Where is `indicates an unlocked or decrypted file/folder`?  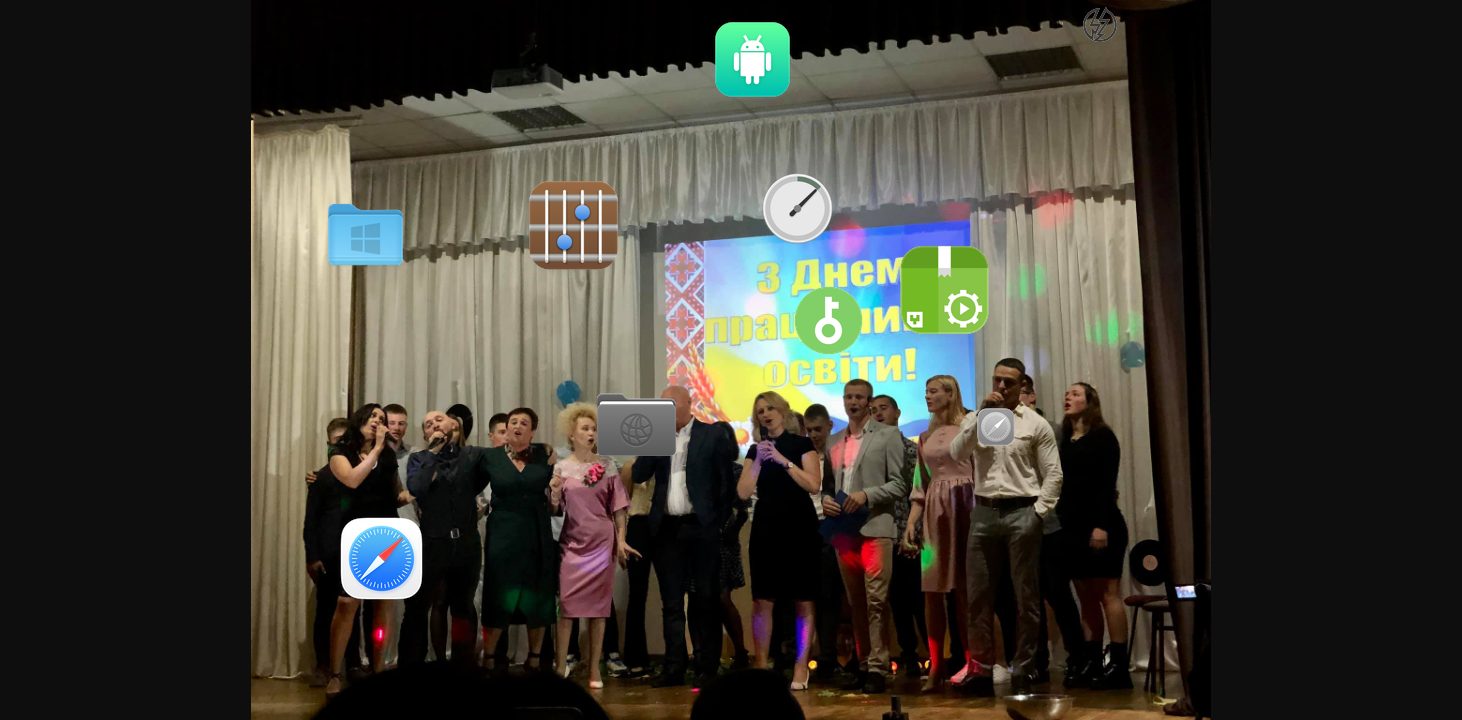 indicates an unlocked or decrypted file/folder is located at coordinates (828, 320).